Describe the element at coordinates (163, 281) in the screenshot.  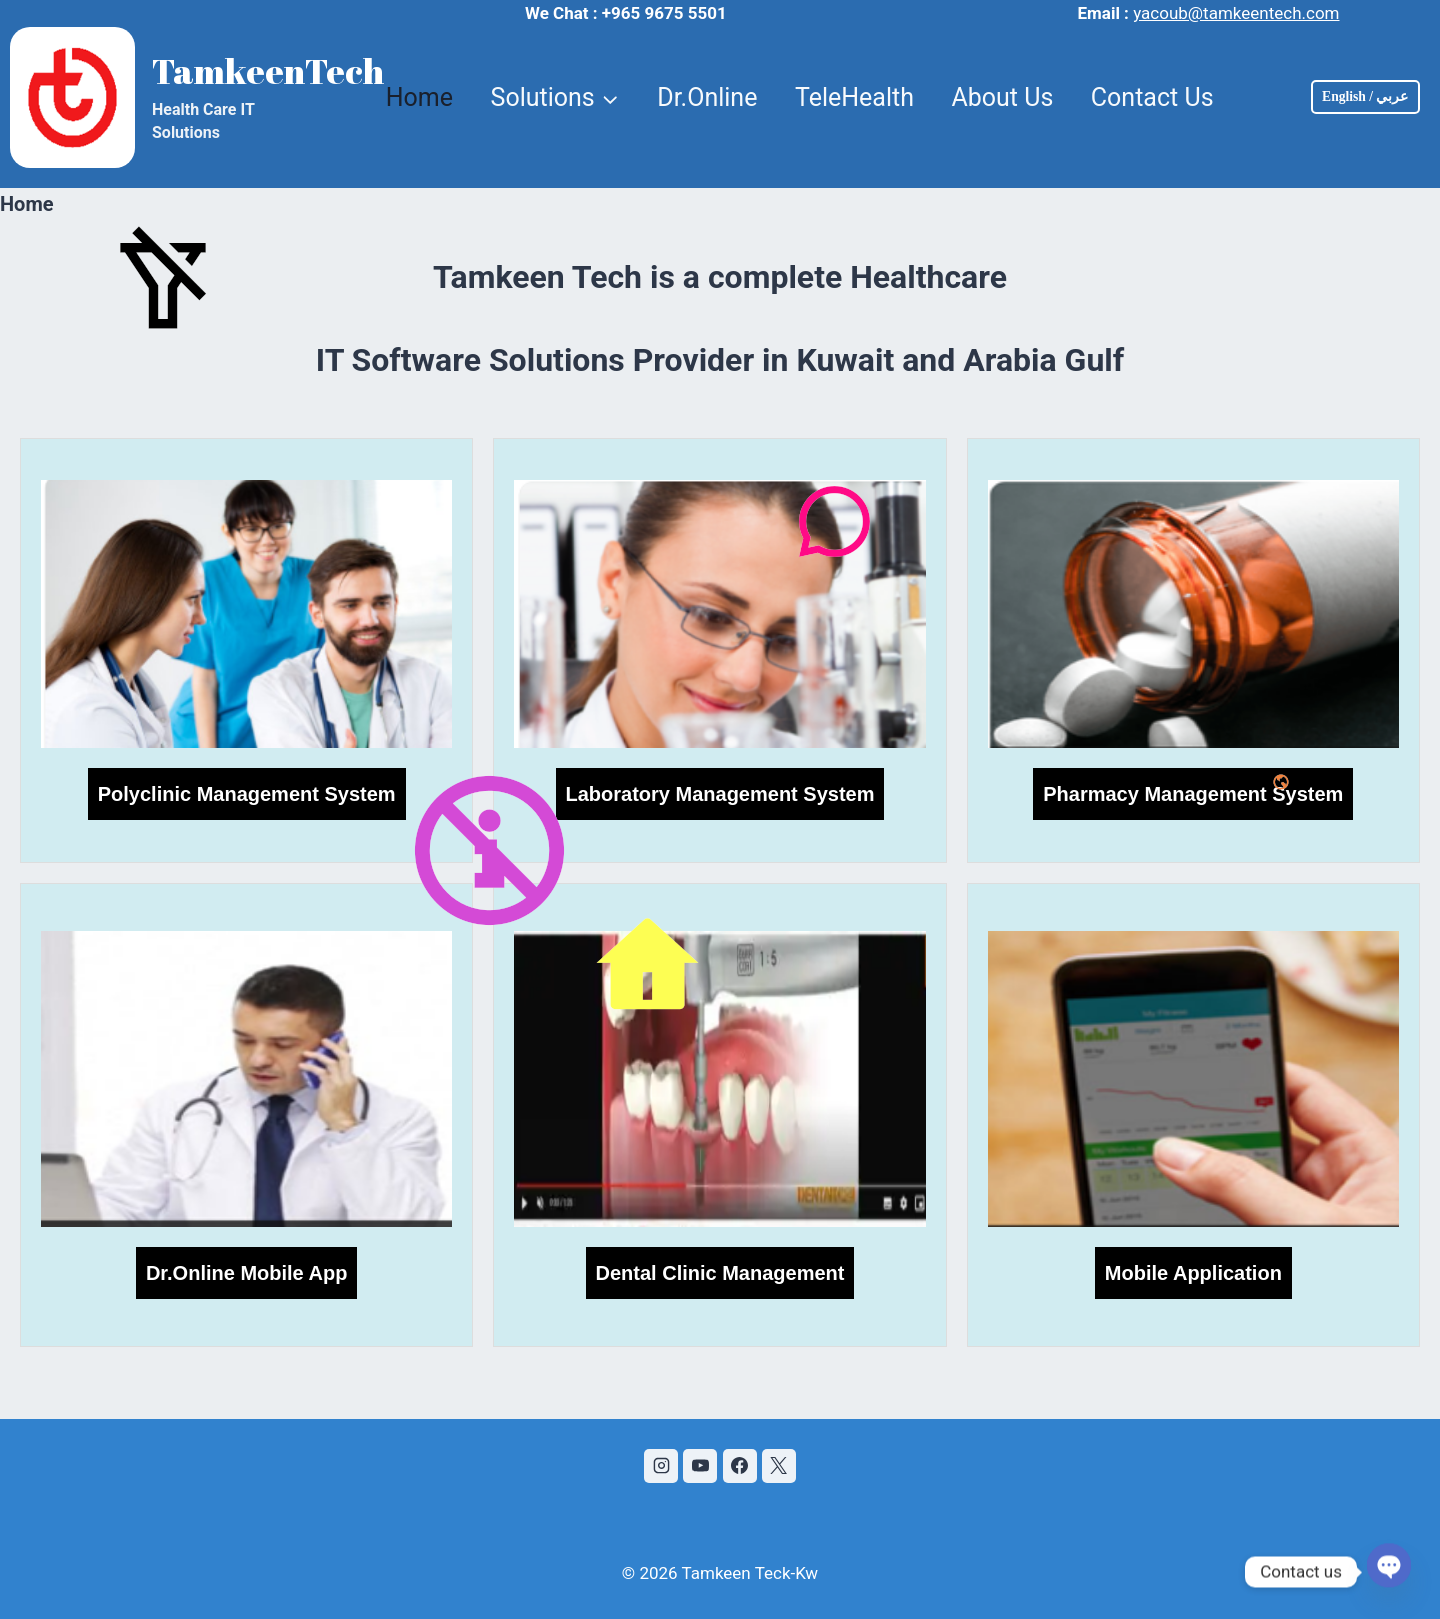
I see `clear all active filters` at that location.